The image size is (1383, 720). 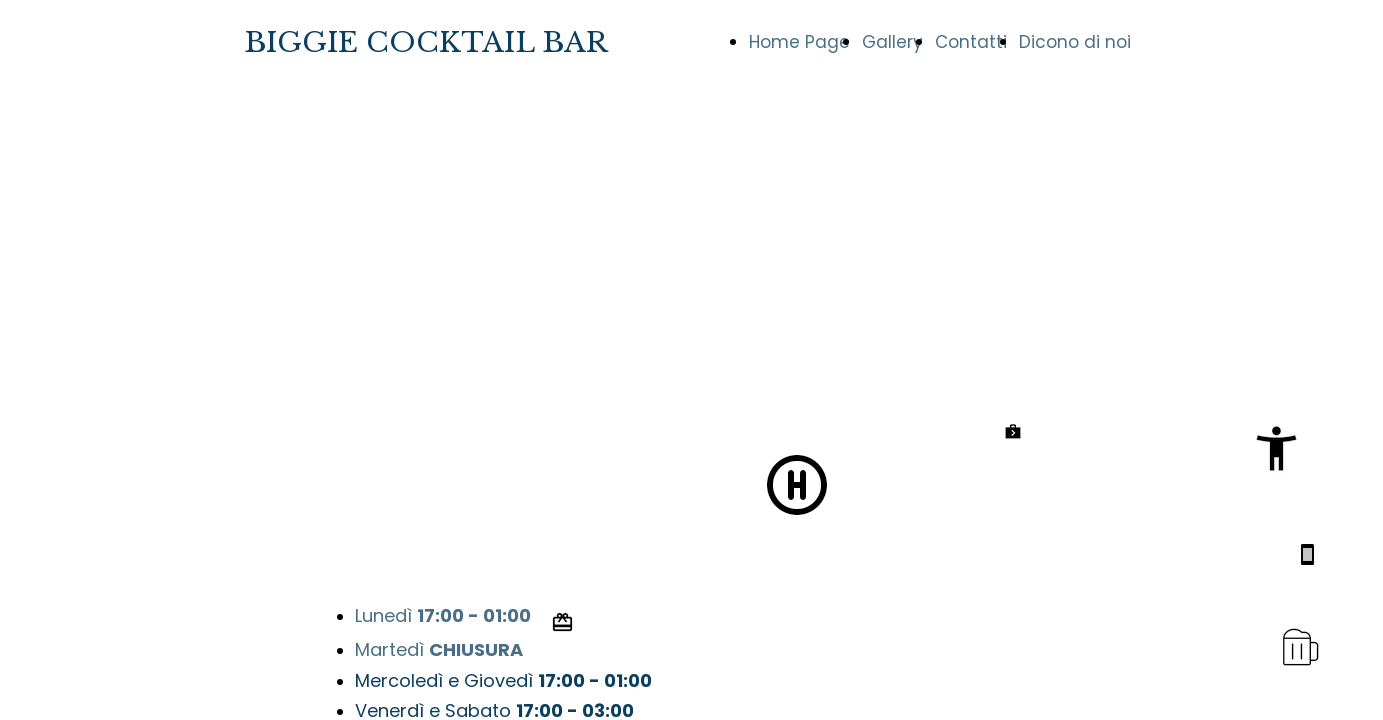 What do you see at coordinates (1307, 554) in the screenshot?
I see `switch to mobile view` at bounding box center [1307, 554].